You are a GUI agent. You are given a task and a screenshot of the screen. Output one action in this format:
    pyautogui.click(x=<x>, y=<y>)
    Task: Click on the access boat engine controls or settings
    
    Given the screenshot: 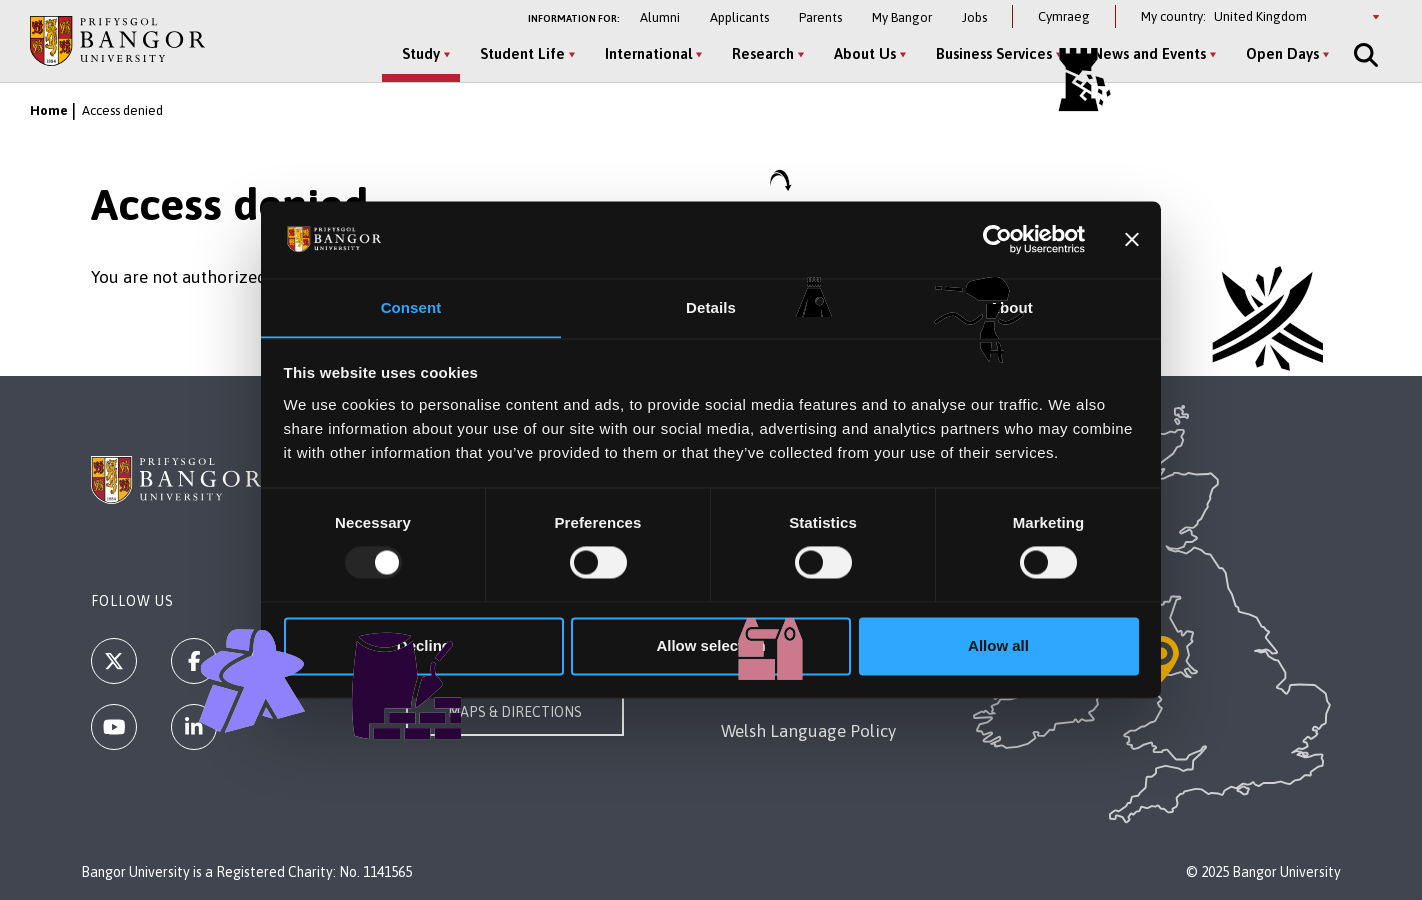 What is the action you would take?
    pyautogui.click(x=979, y=320)
    